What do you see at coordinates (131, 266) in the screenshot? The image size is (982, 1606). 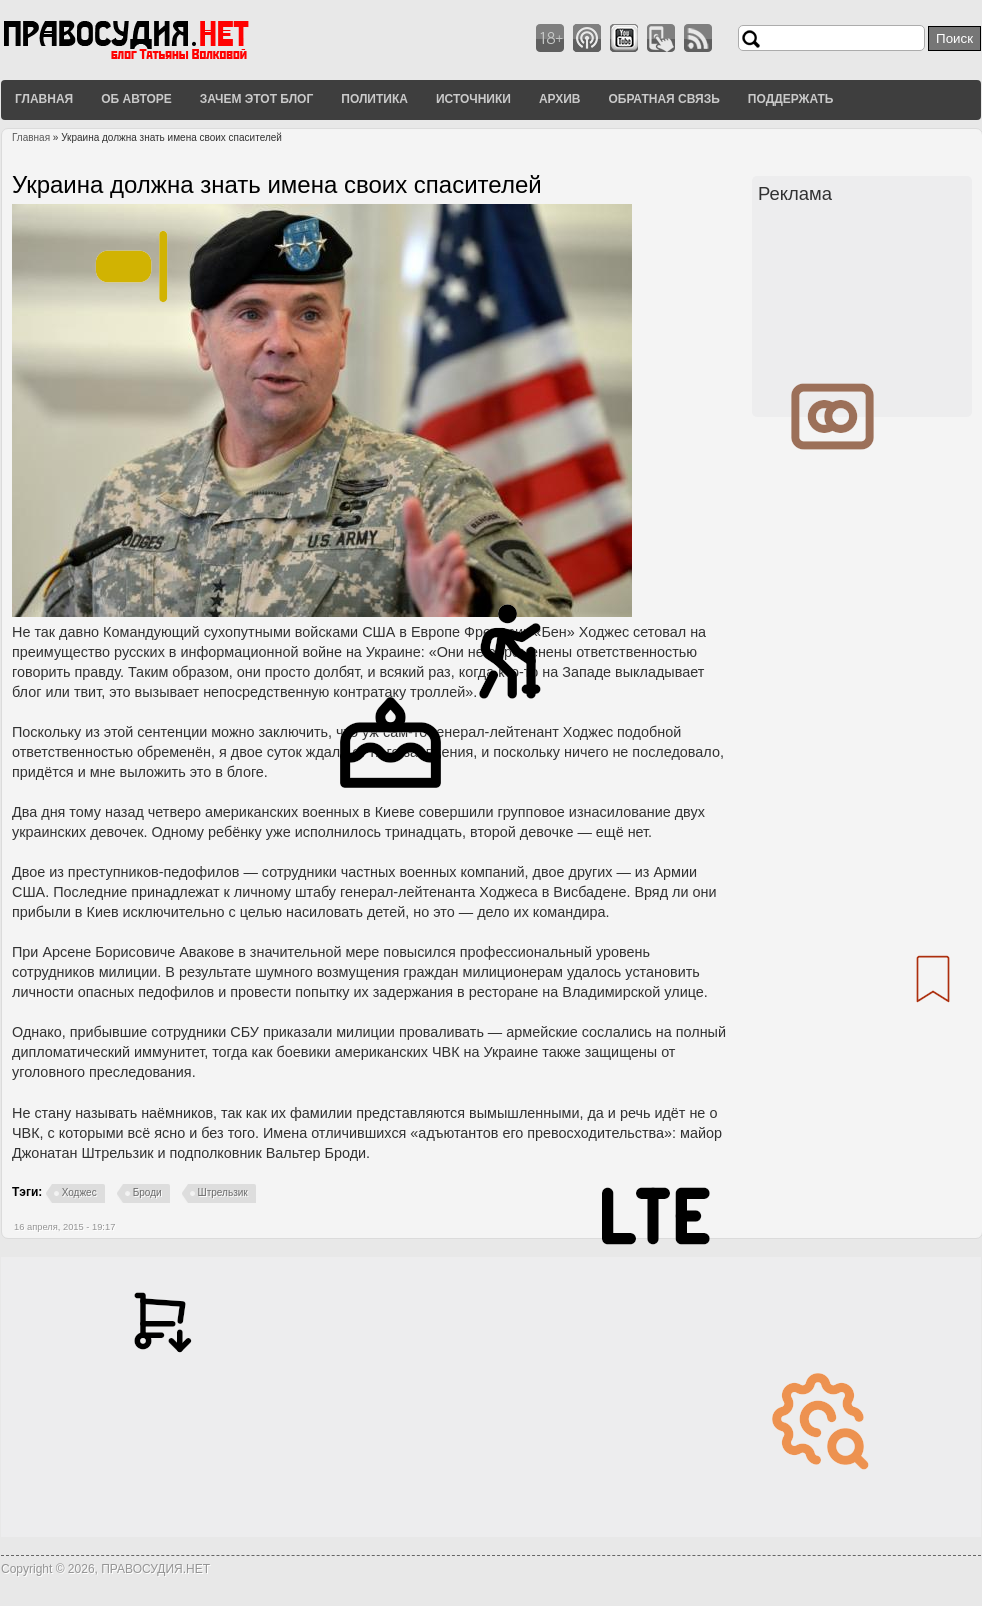 I see `align selected element to the right` at bounding box center [131, 266].